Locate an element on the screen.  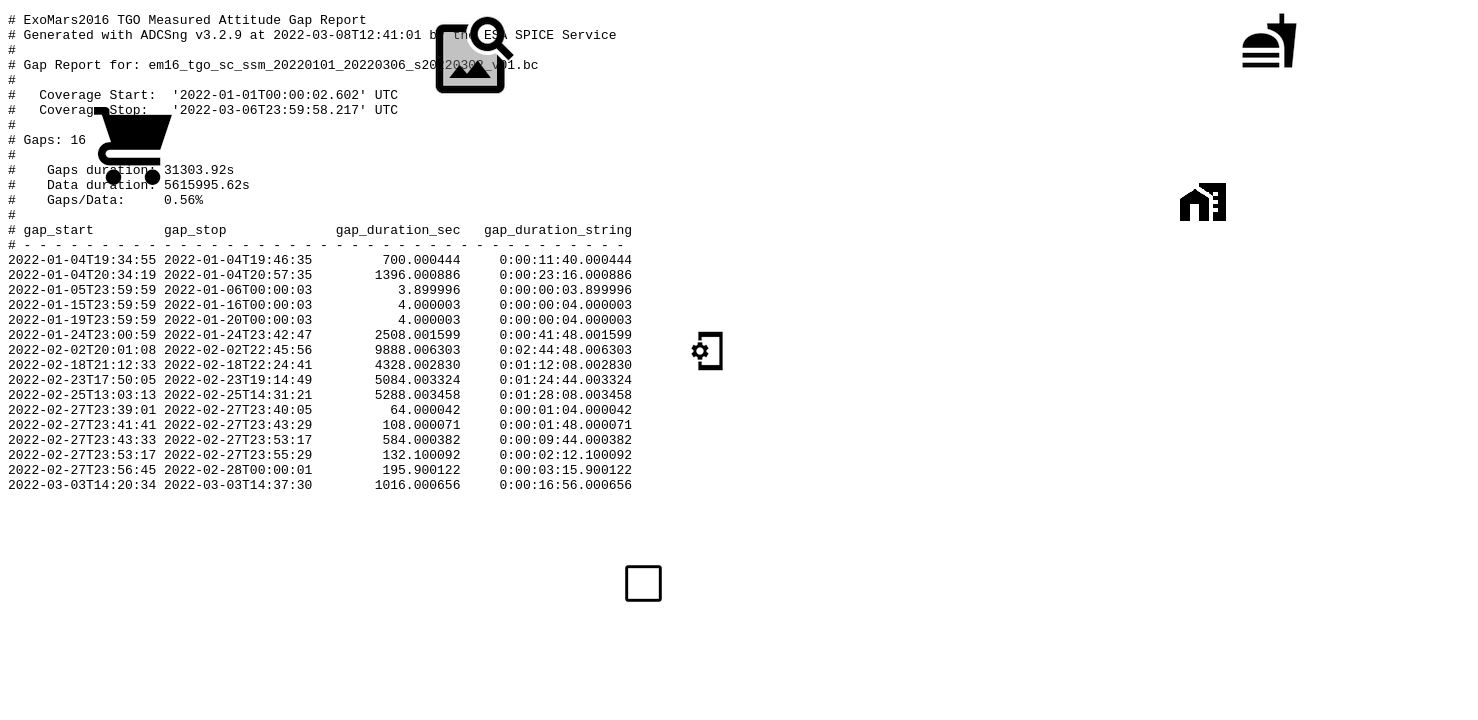
switch between home and office mode is located at coordinates (1203, 202).